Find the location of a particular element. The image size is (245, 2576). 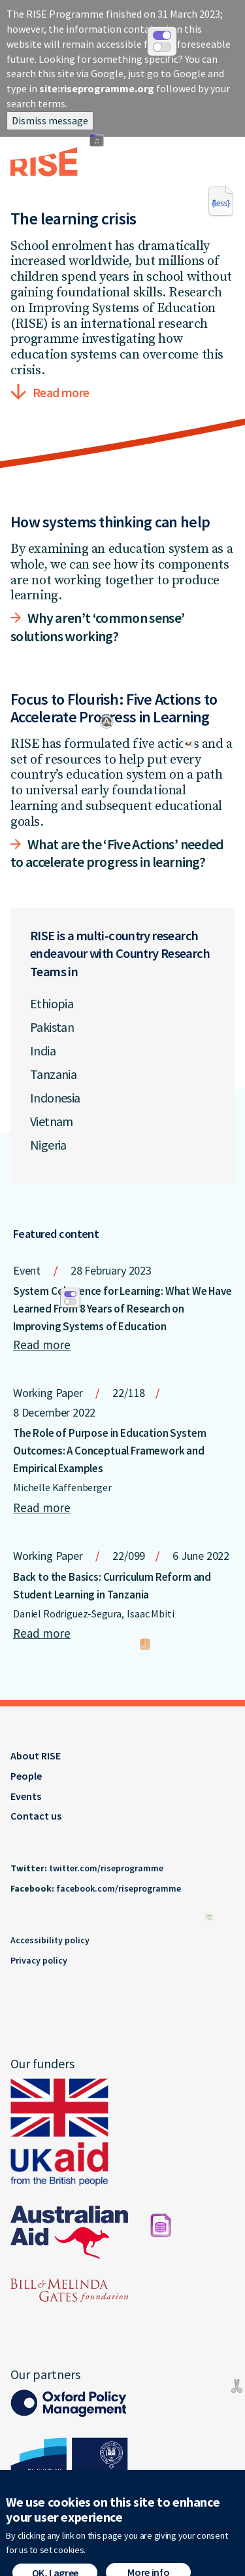

cut selected content to clipboard is located at coordinates (237, 2386).